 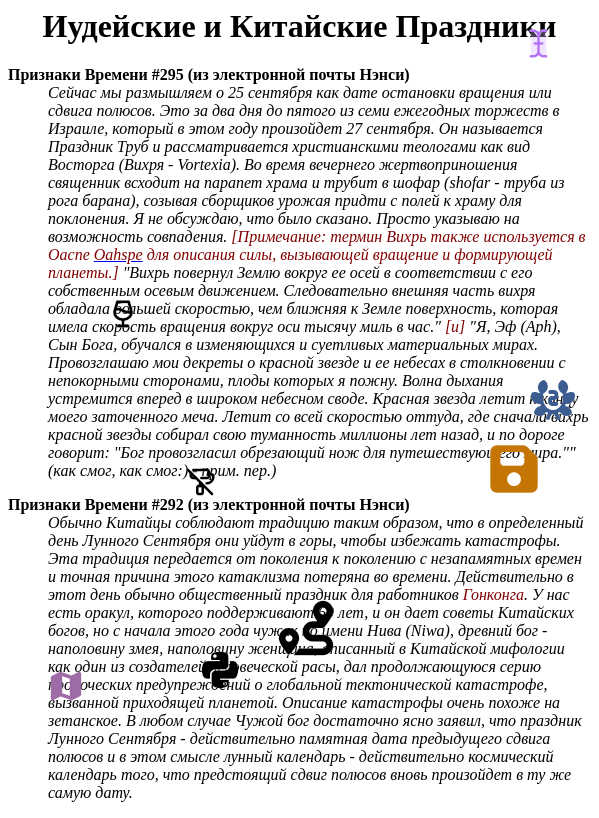 I want to click on view map, so click(x=66, y=686).